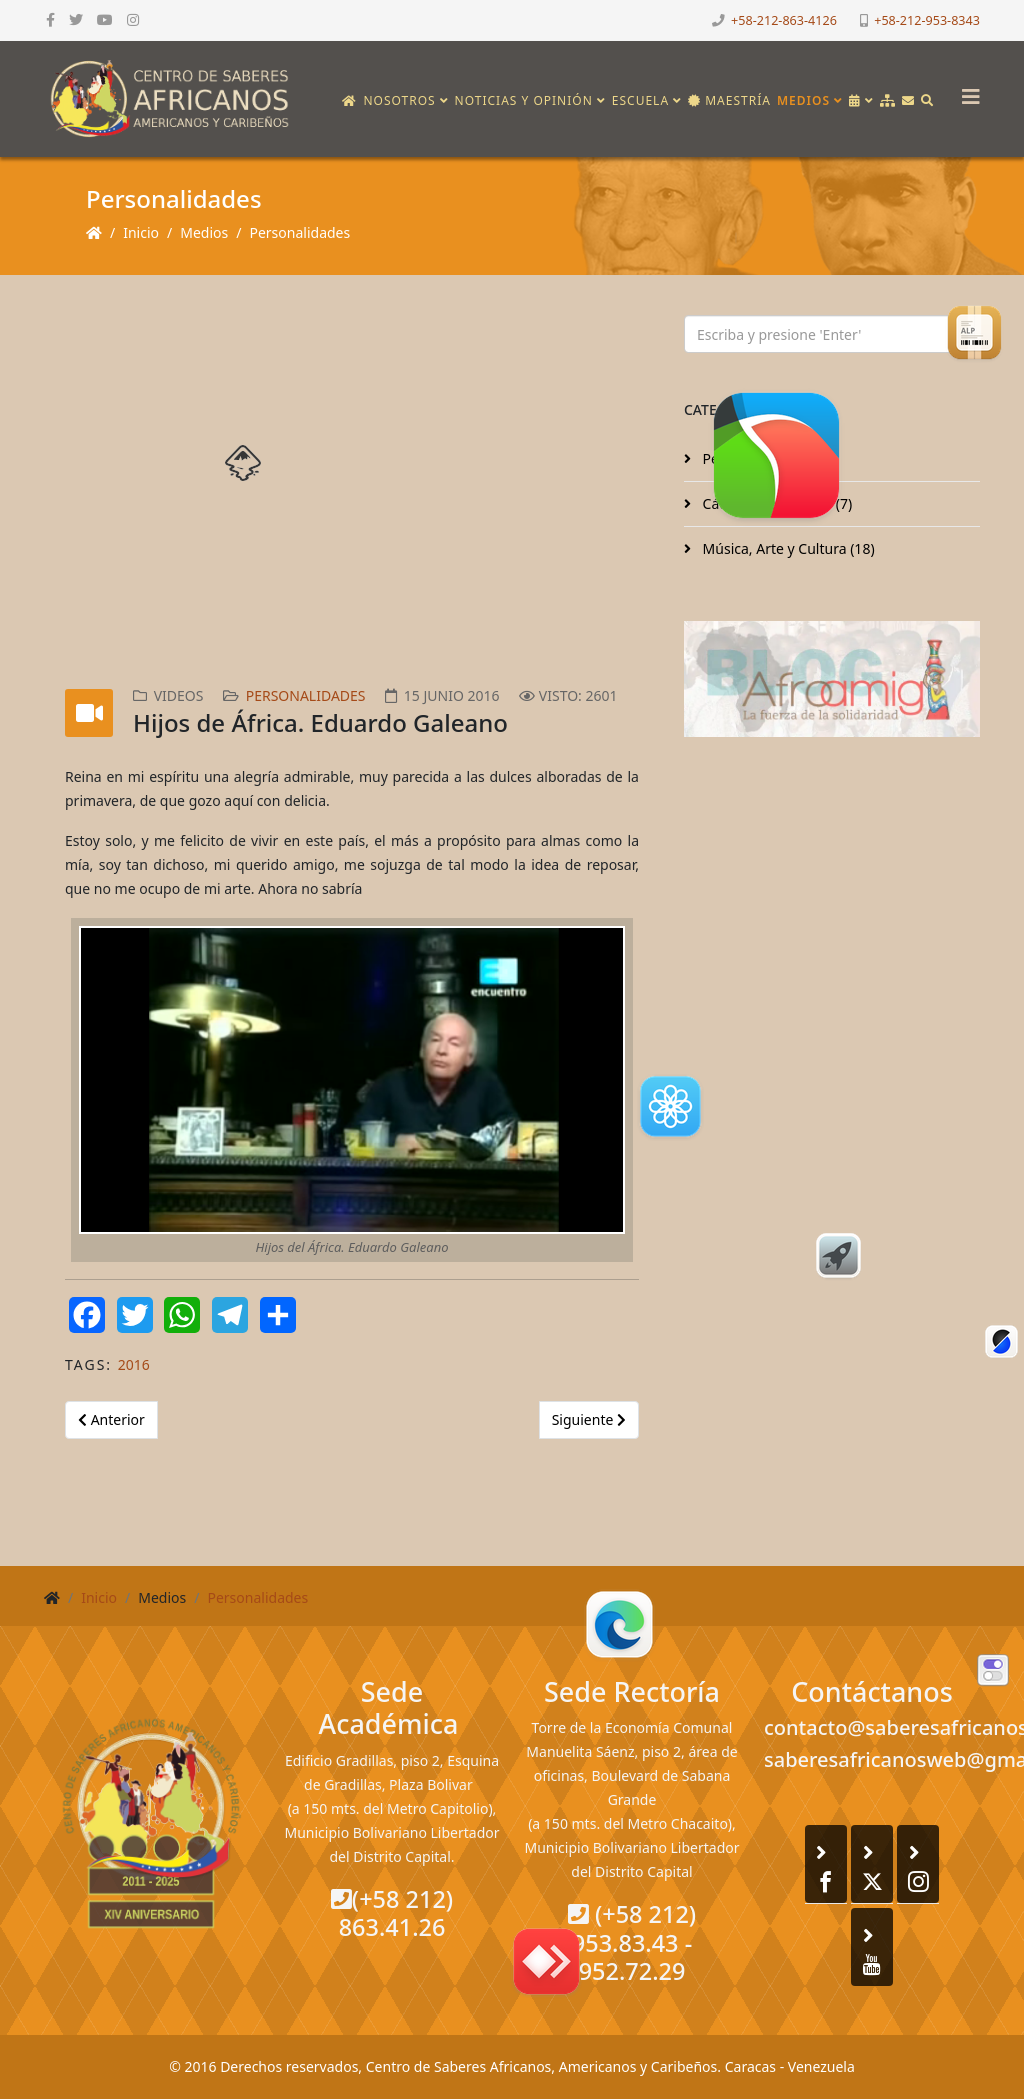  I want to click on open anydesk remote desktop application, so click(546, 1961).